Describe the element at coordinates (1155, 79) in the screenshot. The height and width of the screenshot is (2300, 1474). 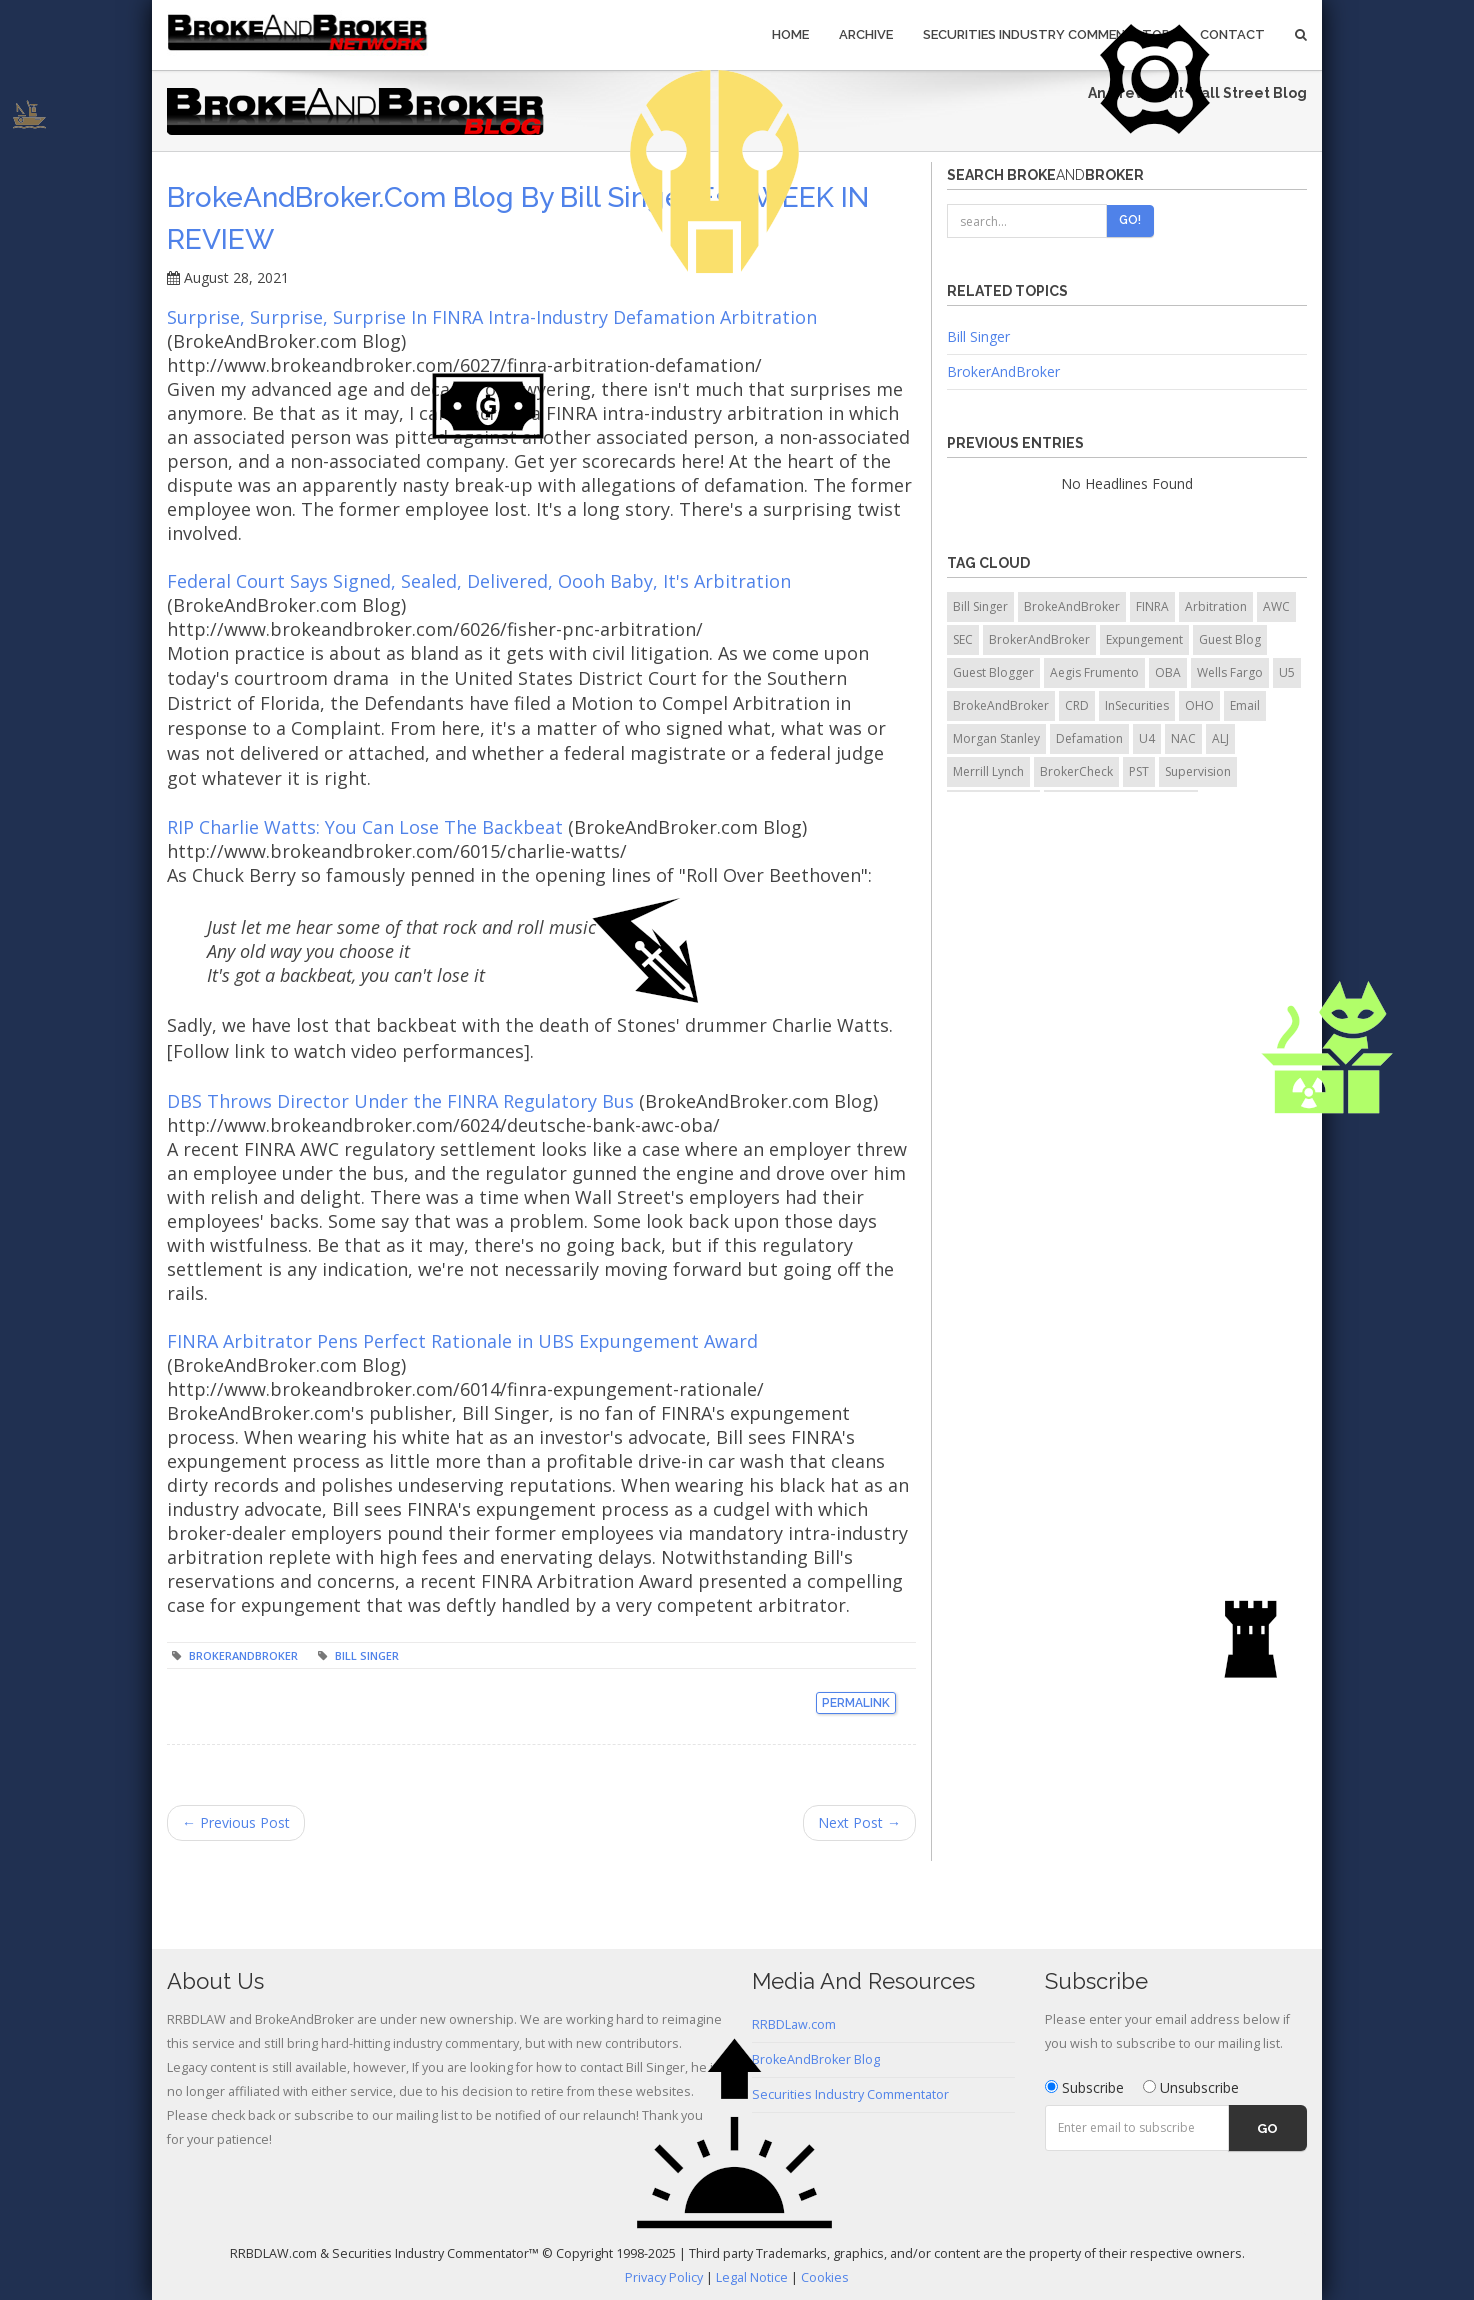
I see `open settings or configuration menu` at that location.